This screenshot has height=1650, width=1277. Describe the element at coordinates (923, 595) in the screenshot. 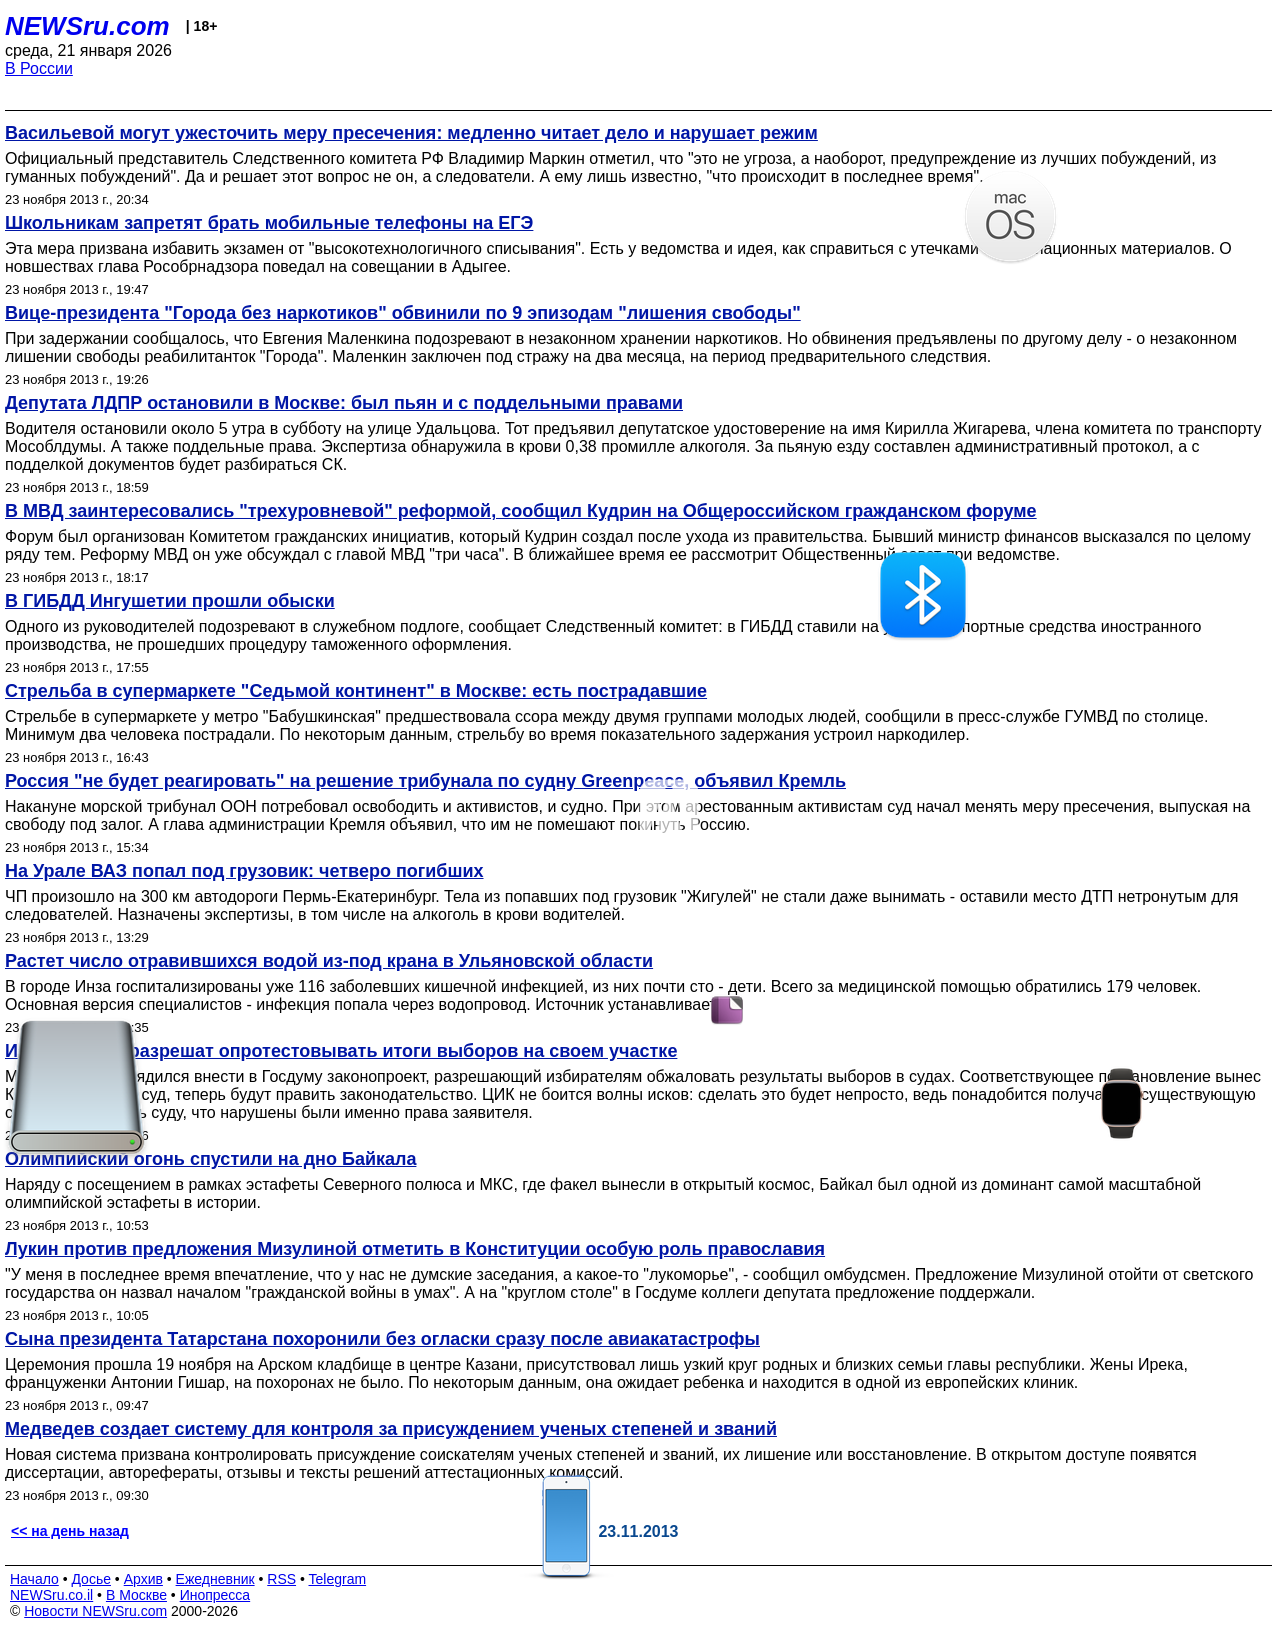

I see `transfer files wirelessly via bluetooth` at that location.